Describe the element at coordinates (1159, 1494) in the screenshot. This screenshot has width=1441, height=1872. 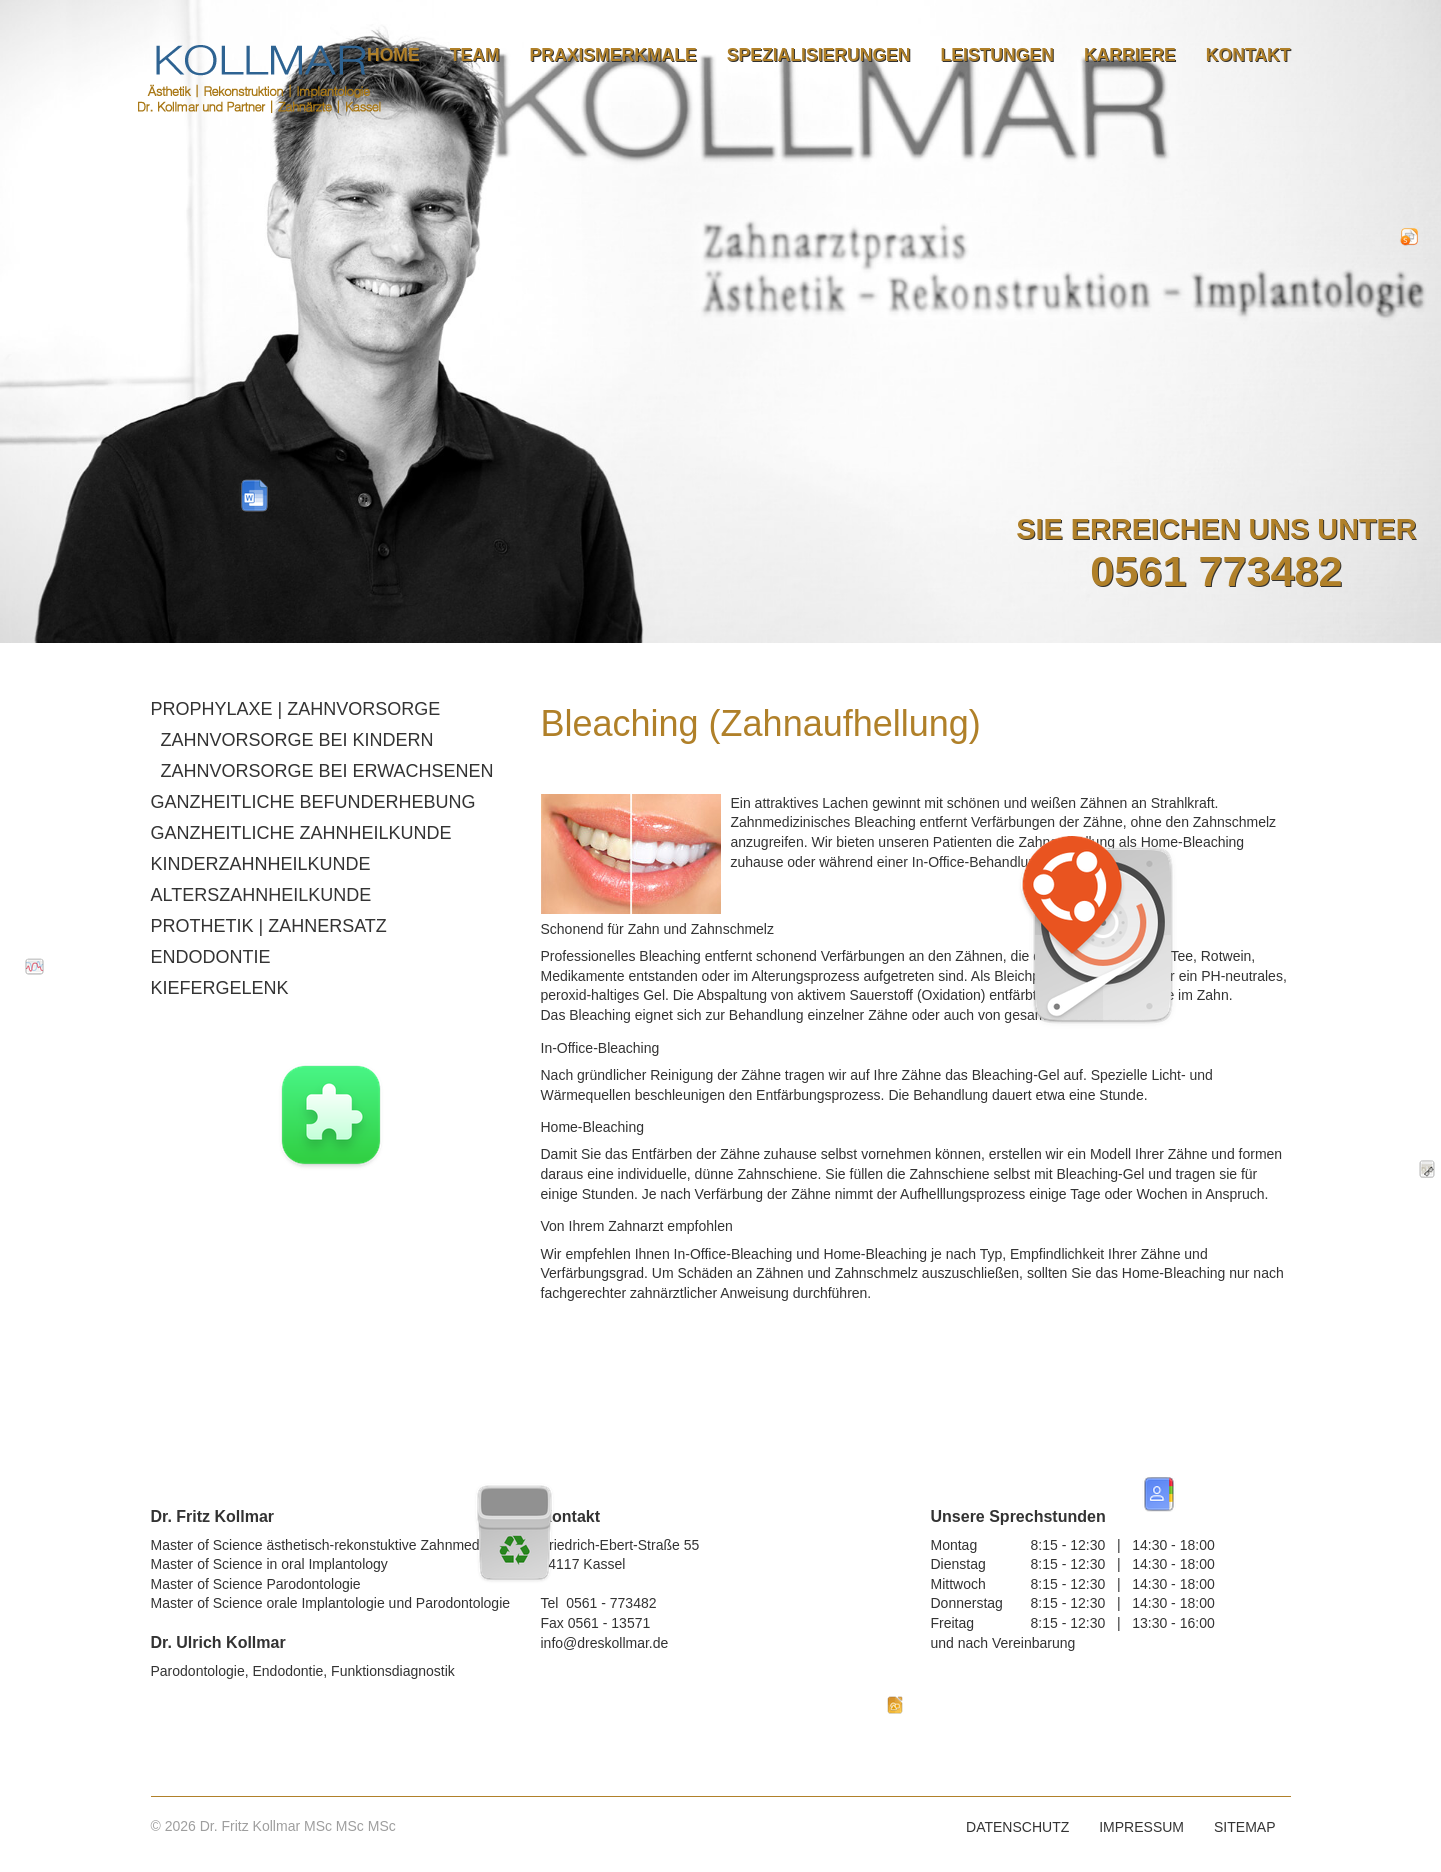
I see `open contacts or address book app` at that location.